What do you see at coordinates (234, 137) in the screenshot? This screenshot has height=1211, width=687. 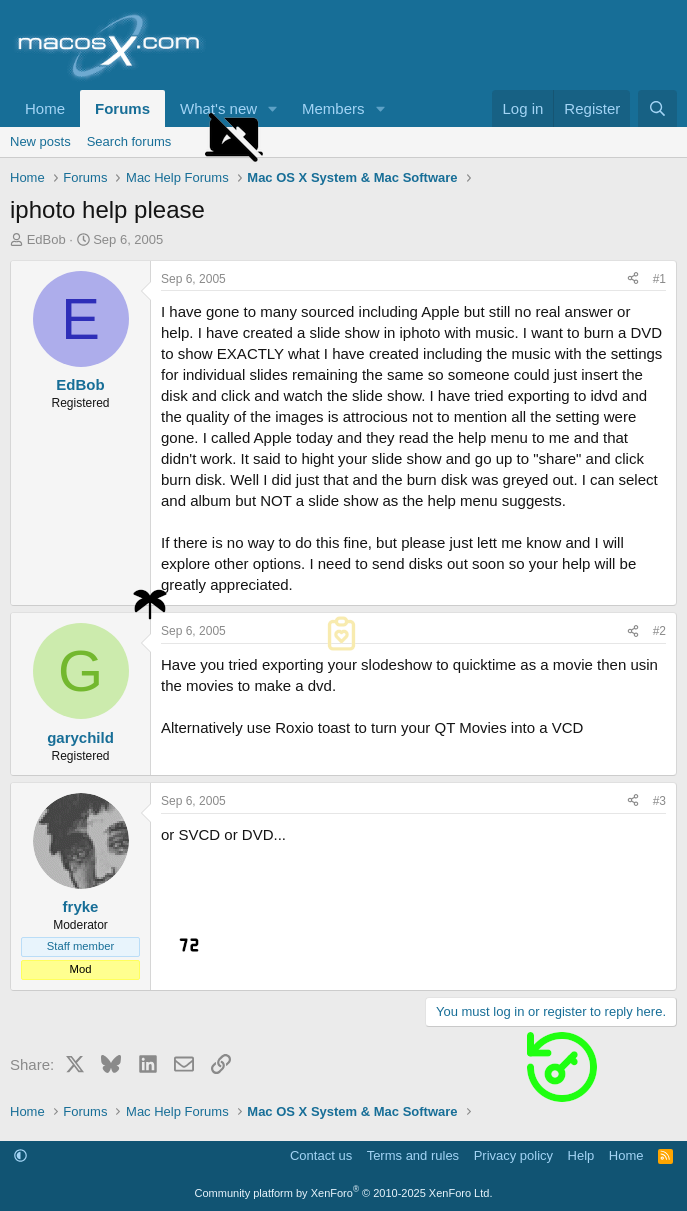 I see `stop sharing your screen` at bounding box center [234, 137].